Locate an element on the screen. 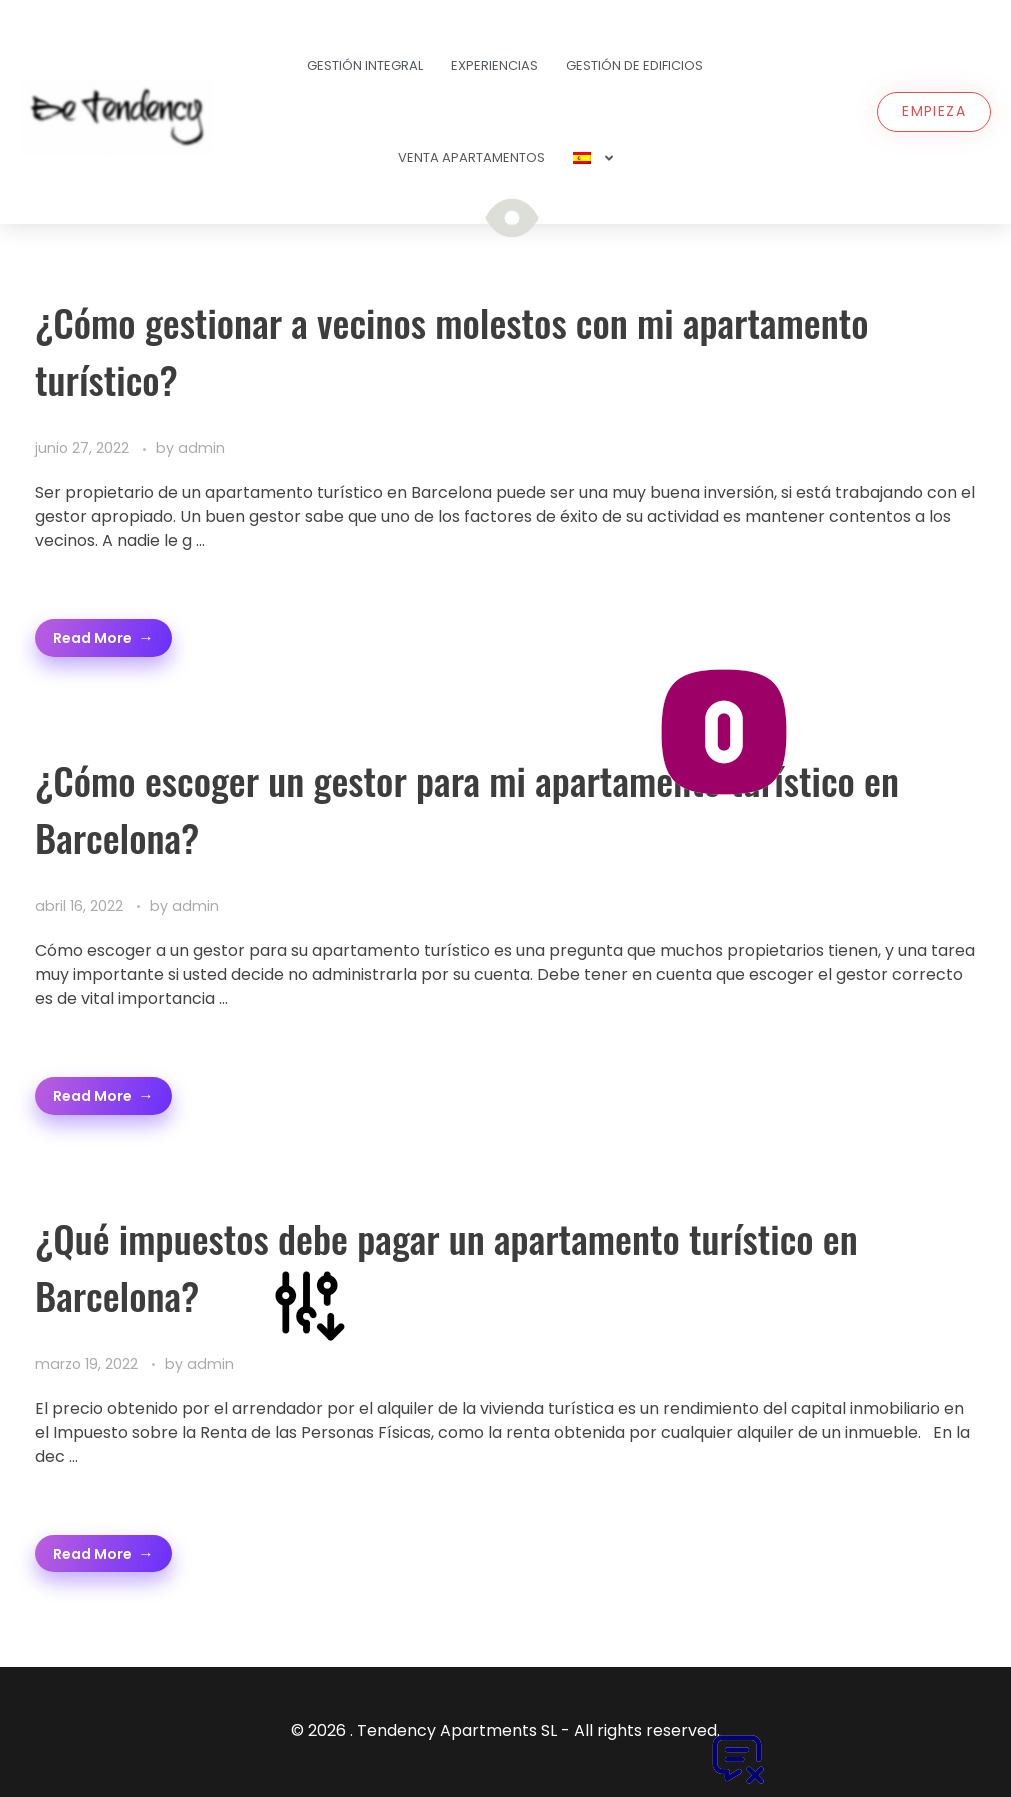 The image size is (1011, 1797). indicates an "O" option or selection in a menu is located at coordinates (724, 732).